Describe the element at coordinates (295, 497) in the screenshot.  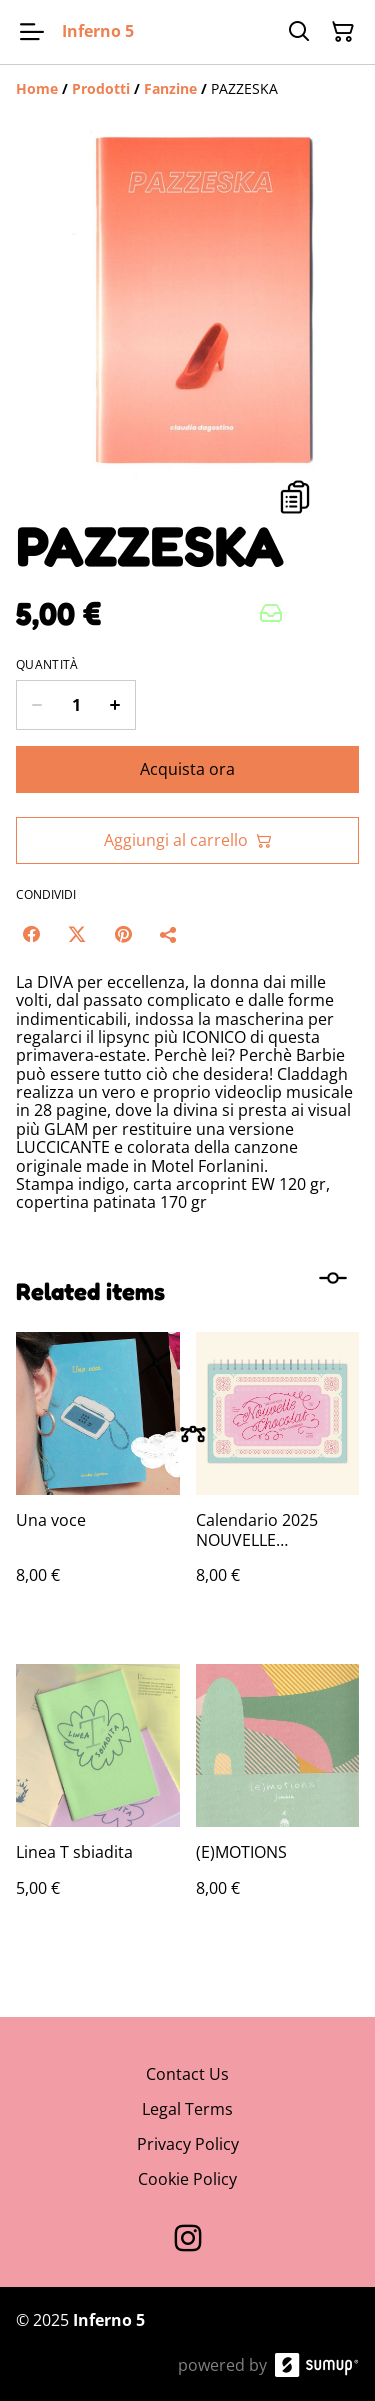
I see `view clipboard with document list` at that location.